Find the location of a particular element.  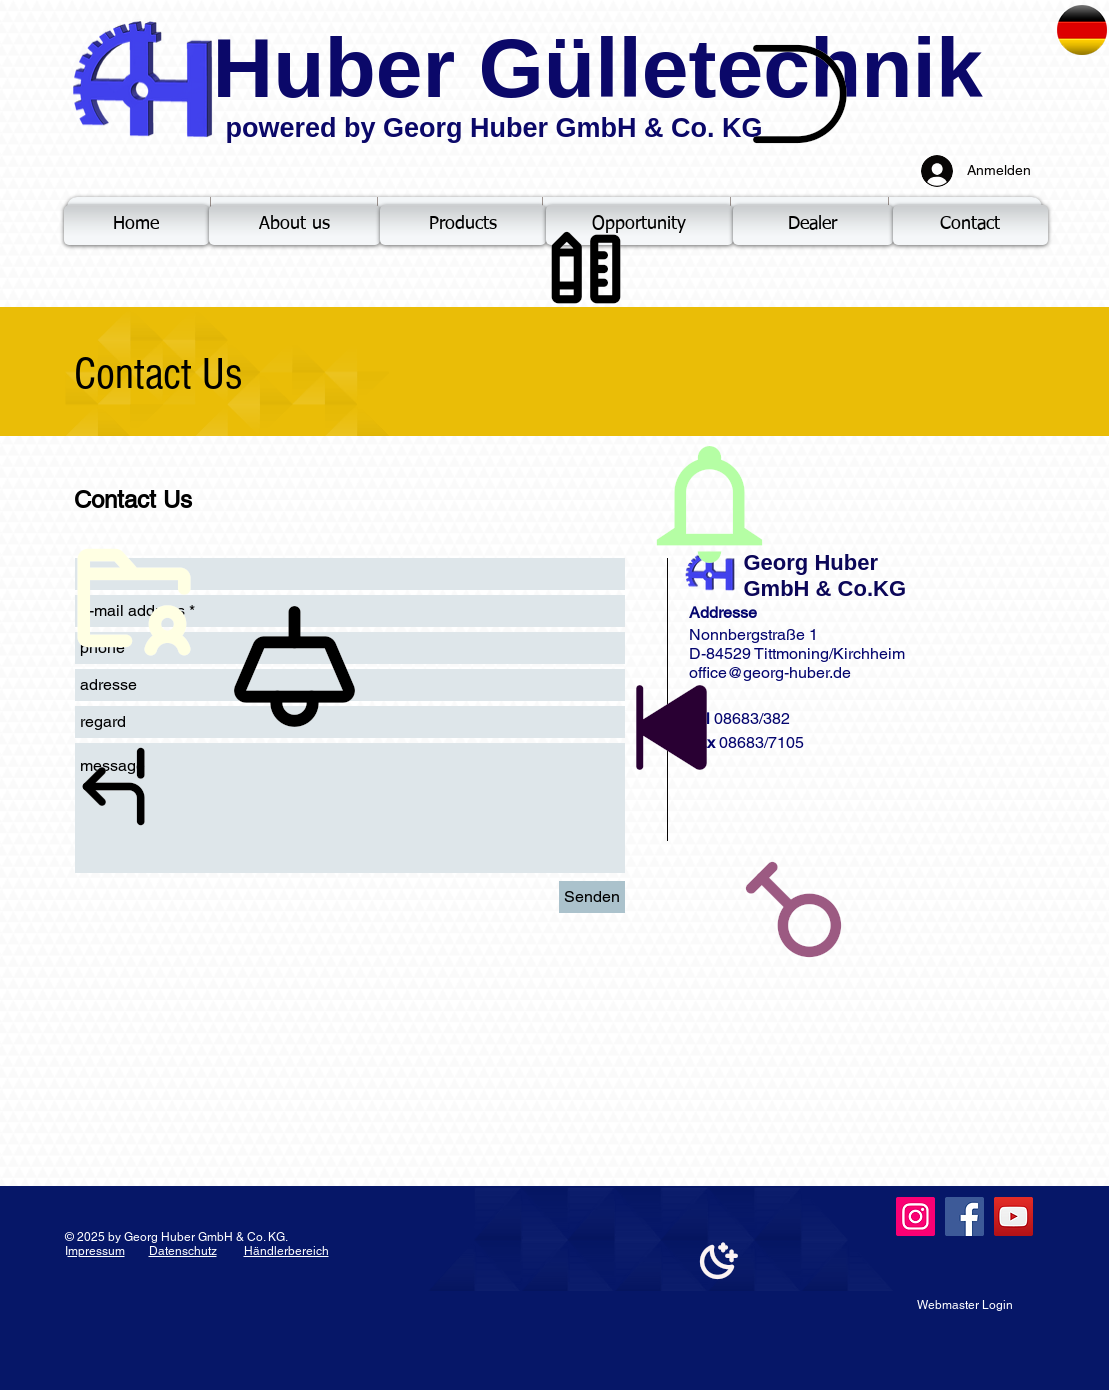

indicates a proper superset relationship in mathematical notation is located at coordinates (793, 94).